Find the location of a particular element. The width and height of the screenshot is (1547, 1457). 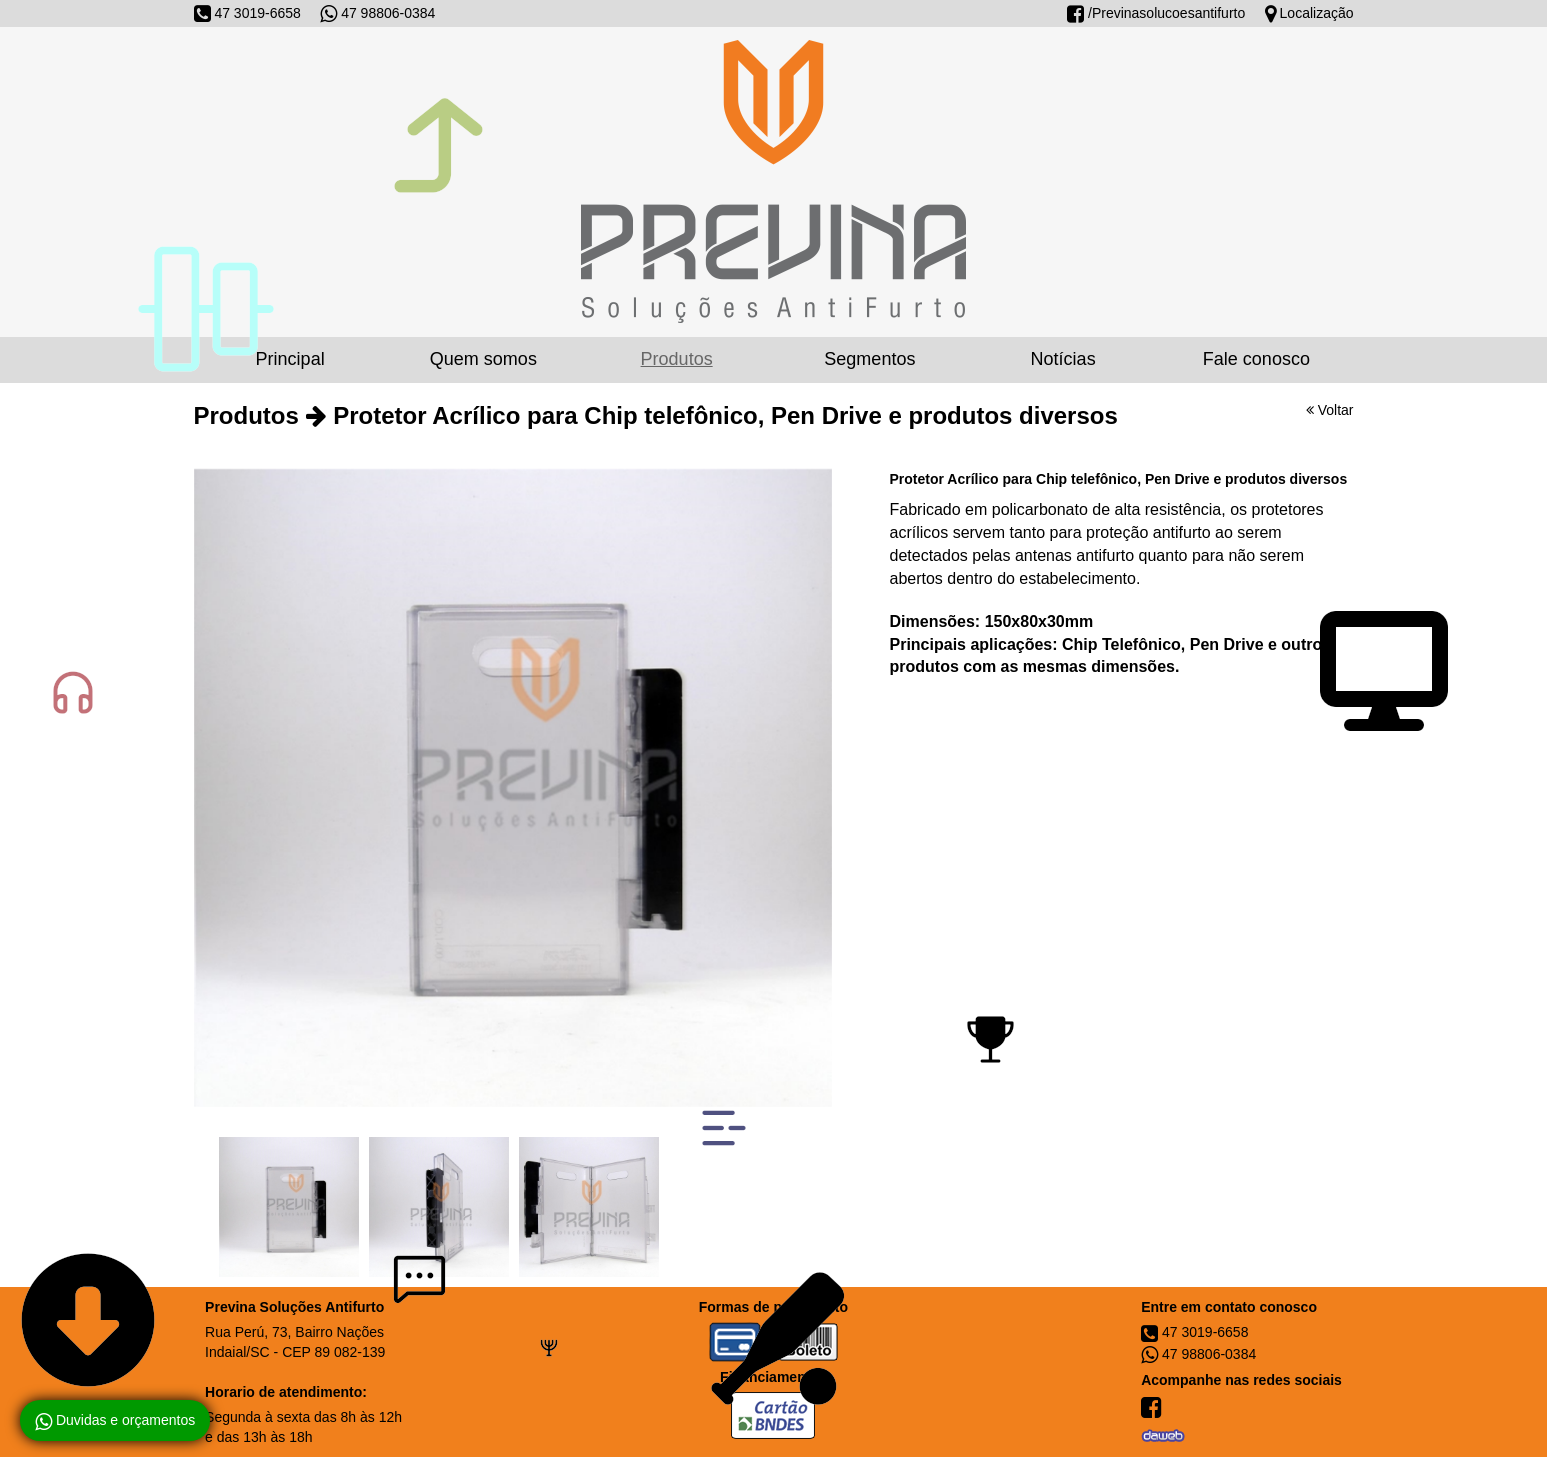

access display settings is located at coordinates (1384, 667).